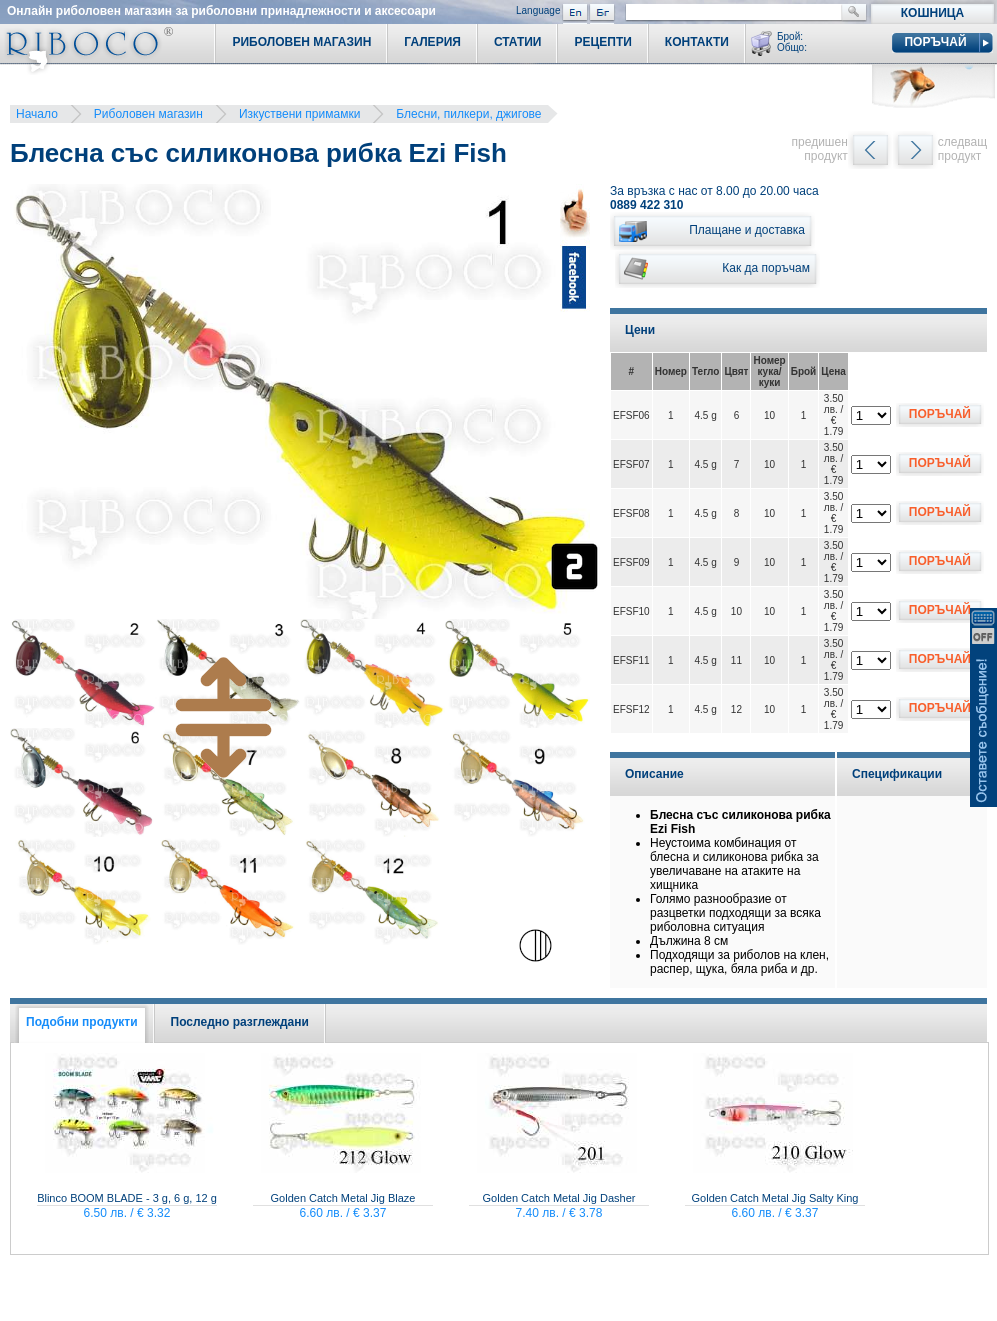 Image resolution: width=997 pixels, height=1321 pixels. Describe the element at coordinates (223, 717) in the screenshot. I see `split view vertically` at that location.